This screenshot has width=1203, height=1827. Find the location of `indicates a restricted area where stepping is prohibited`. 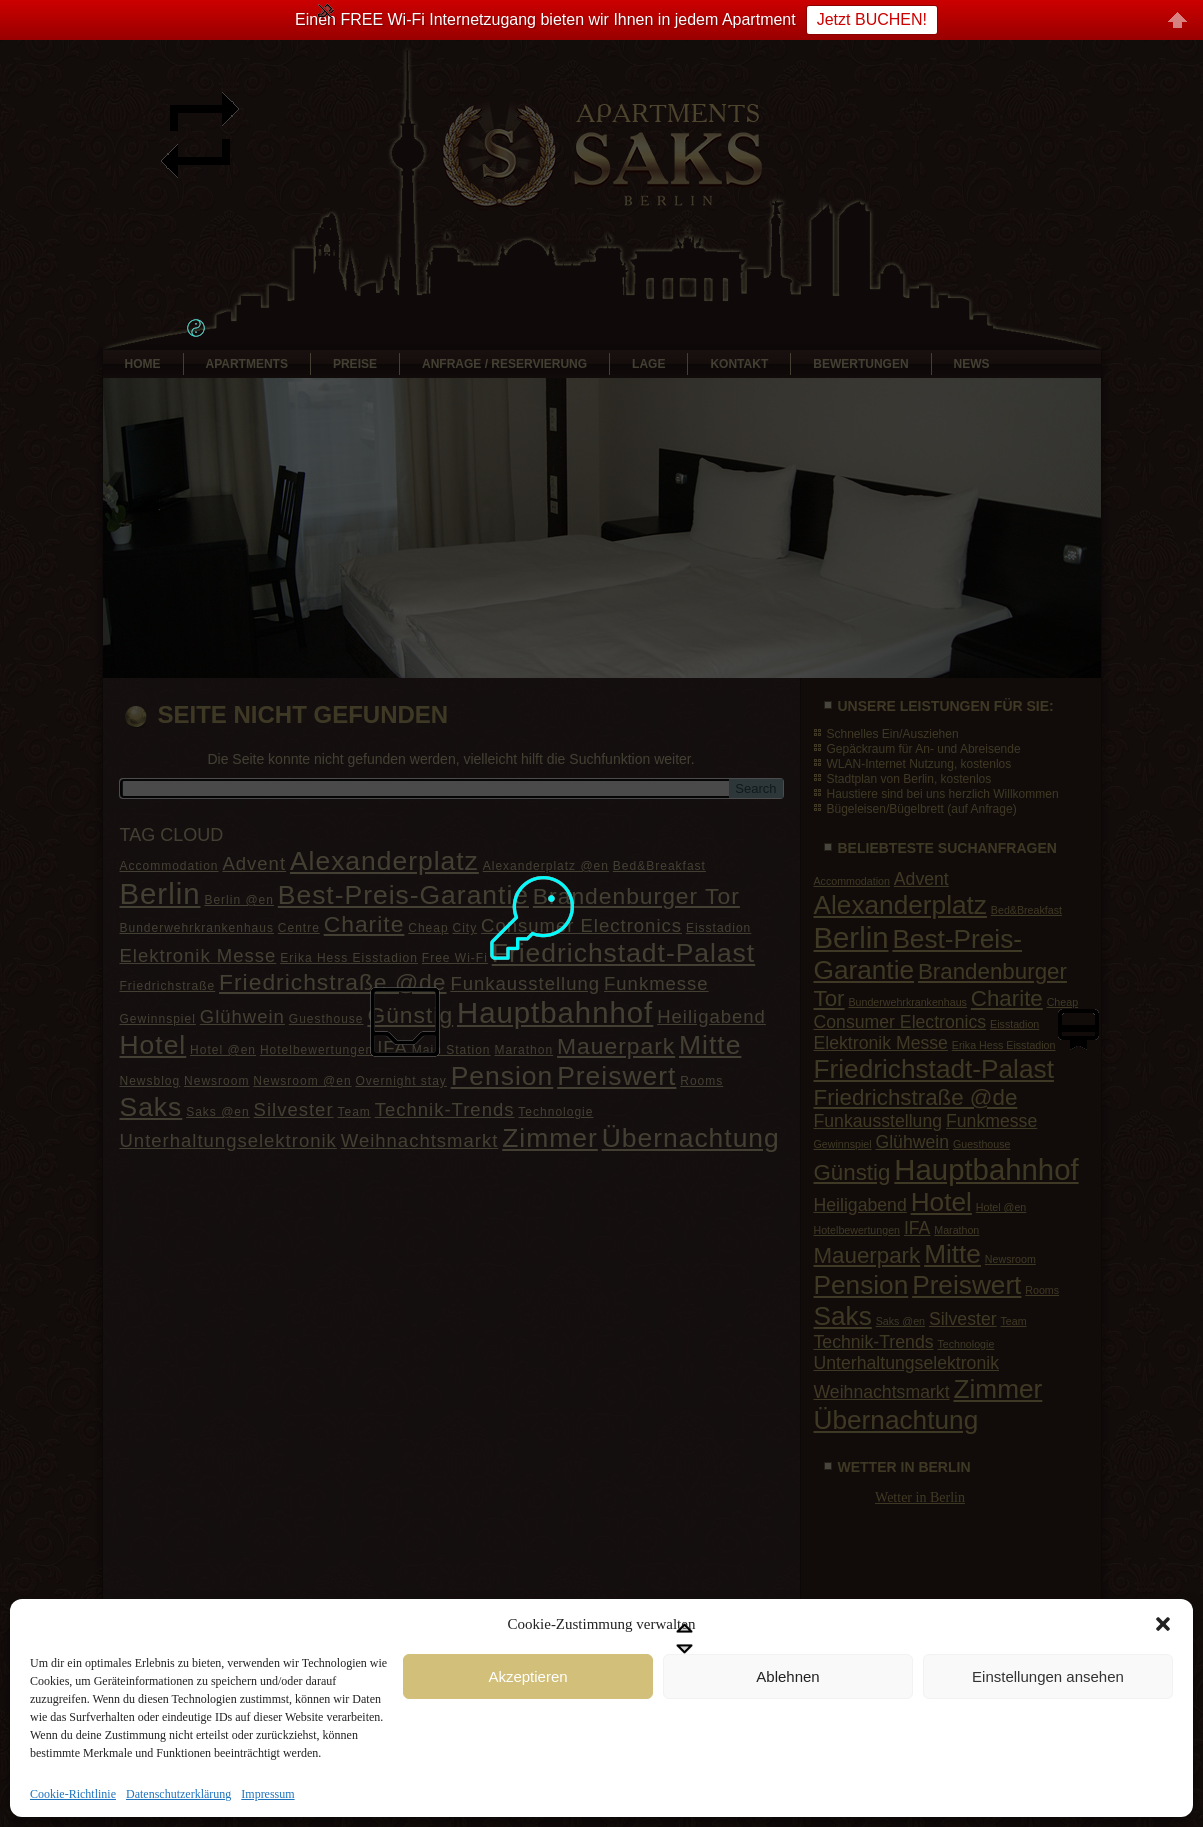

indicates a restricted area where stepping is prohibited is located at coordinates (326, 11).